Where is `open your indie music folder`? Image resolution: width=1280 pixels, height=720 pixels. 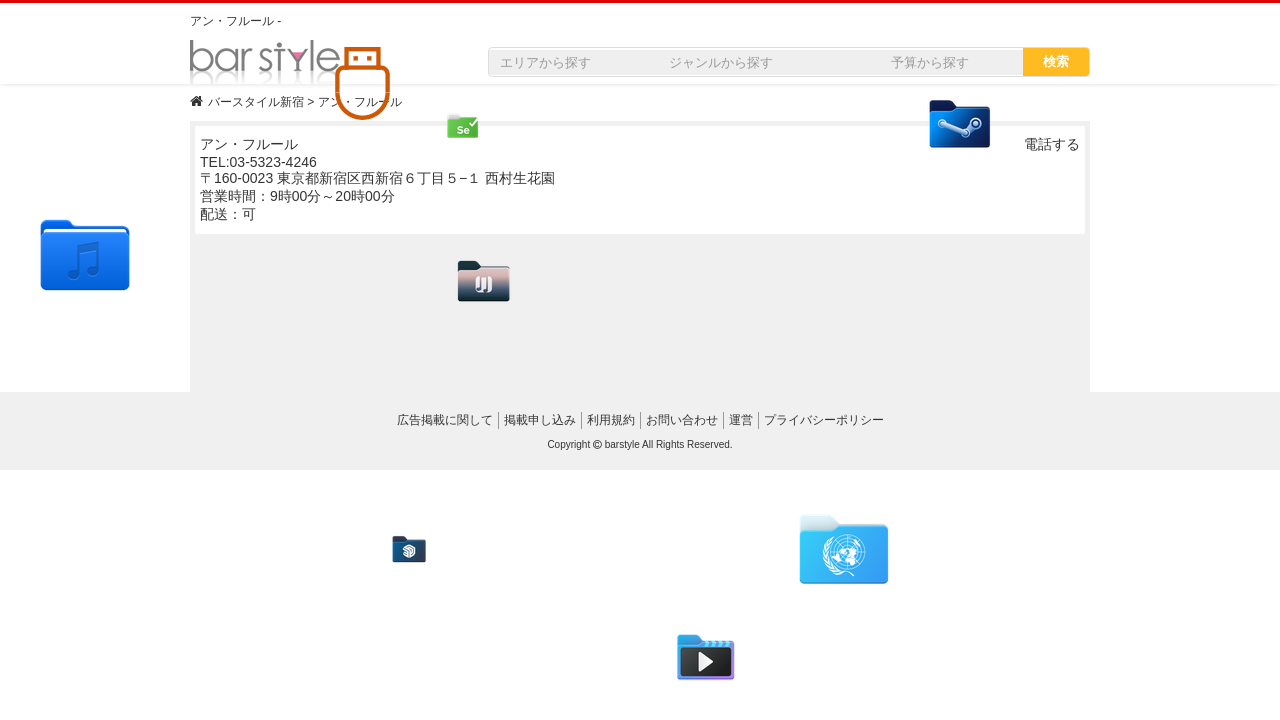 open your indie music folder is located at coordinates (483, 282).